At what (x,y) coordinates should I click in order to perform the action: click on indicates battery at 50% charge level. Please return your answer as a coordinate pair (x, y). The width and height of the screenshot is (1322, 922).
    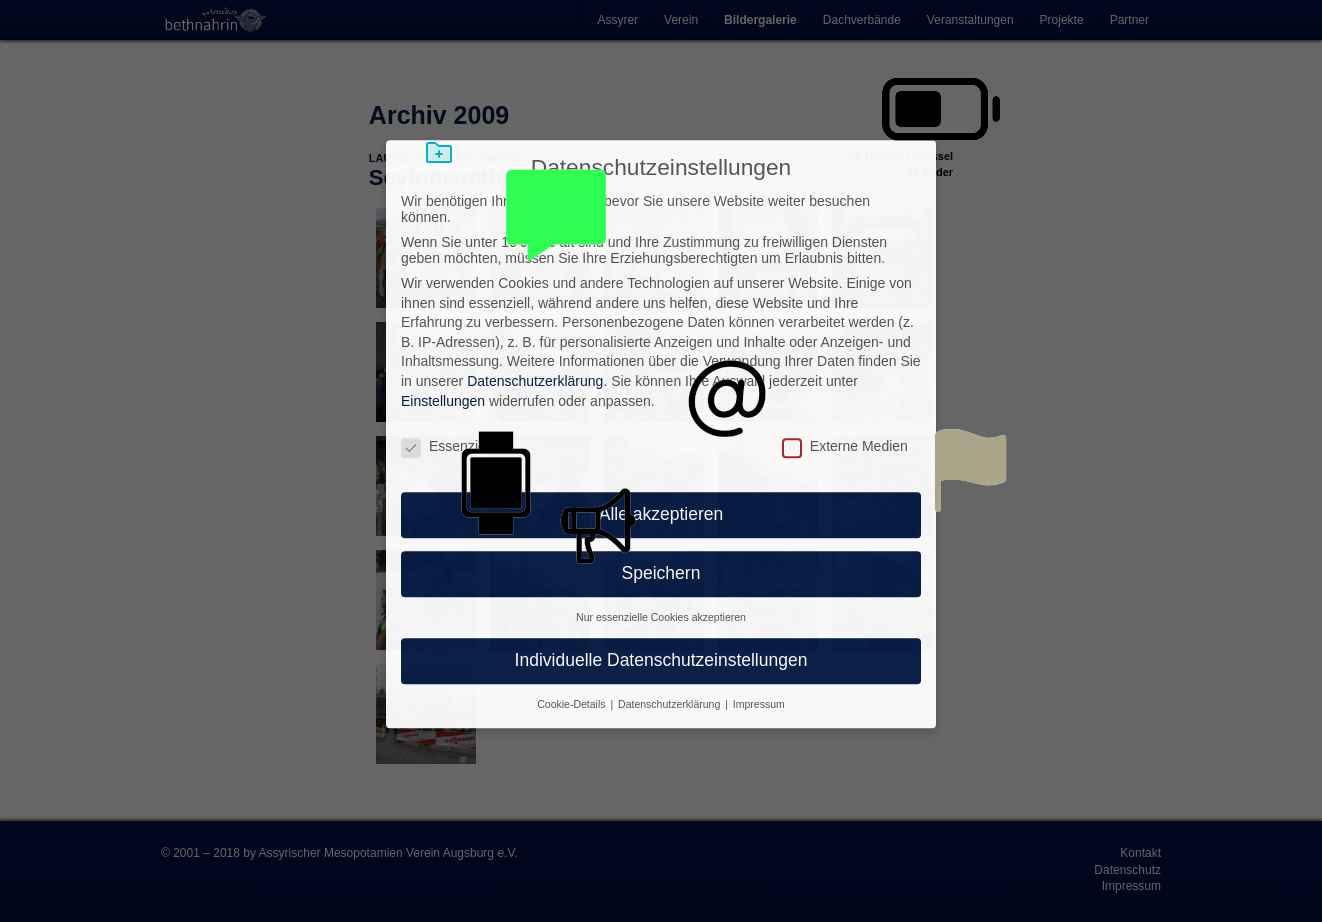
    Looking at the image, I should click on (941, 109).